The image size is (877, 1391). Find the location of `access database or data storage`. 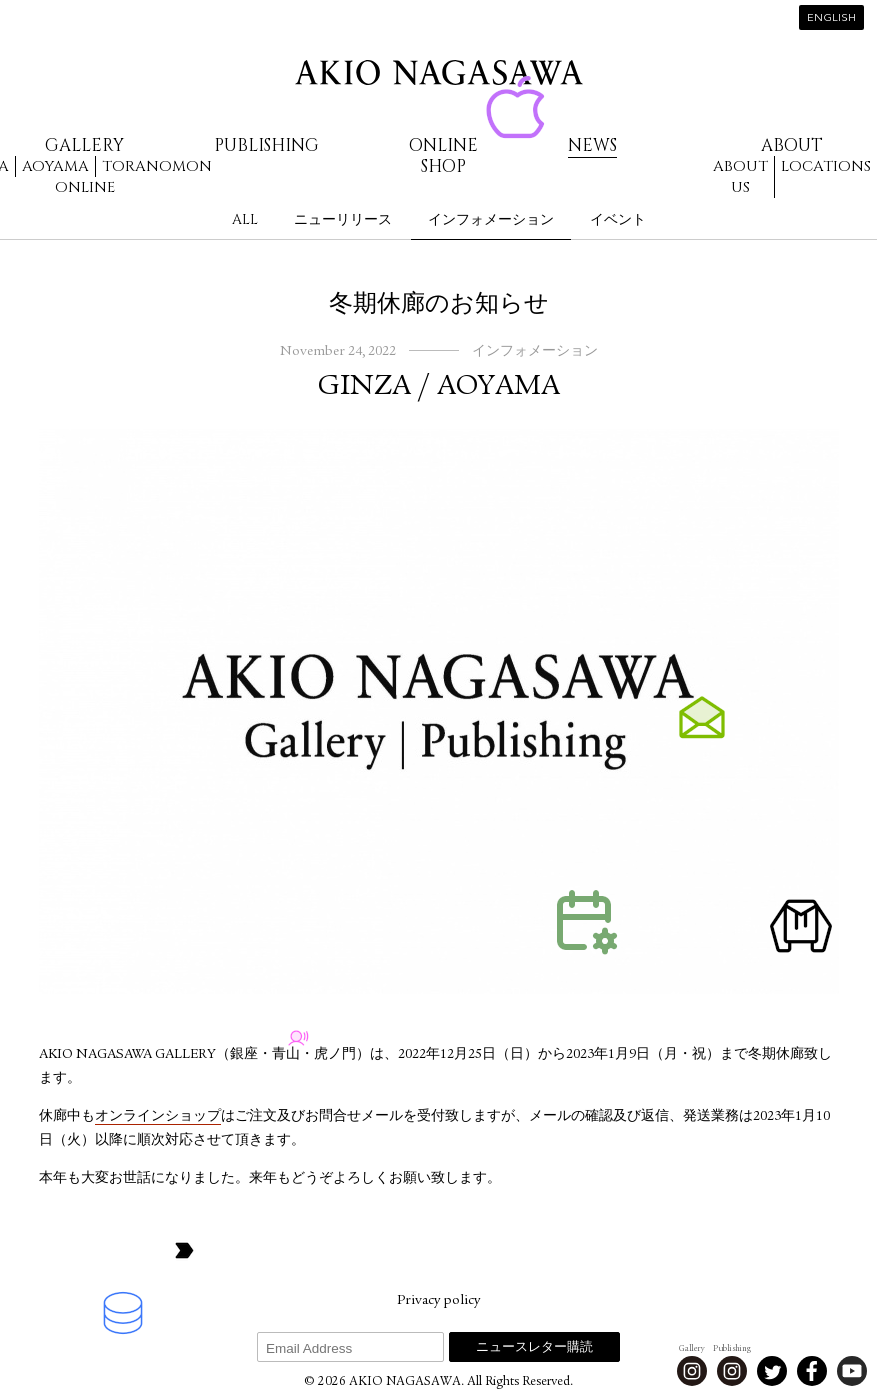

access database or data storage is located at coordinates (123, 1313).